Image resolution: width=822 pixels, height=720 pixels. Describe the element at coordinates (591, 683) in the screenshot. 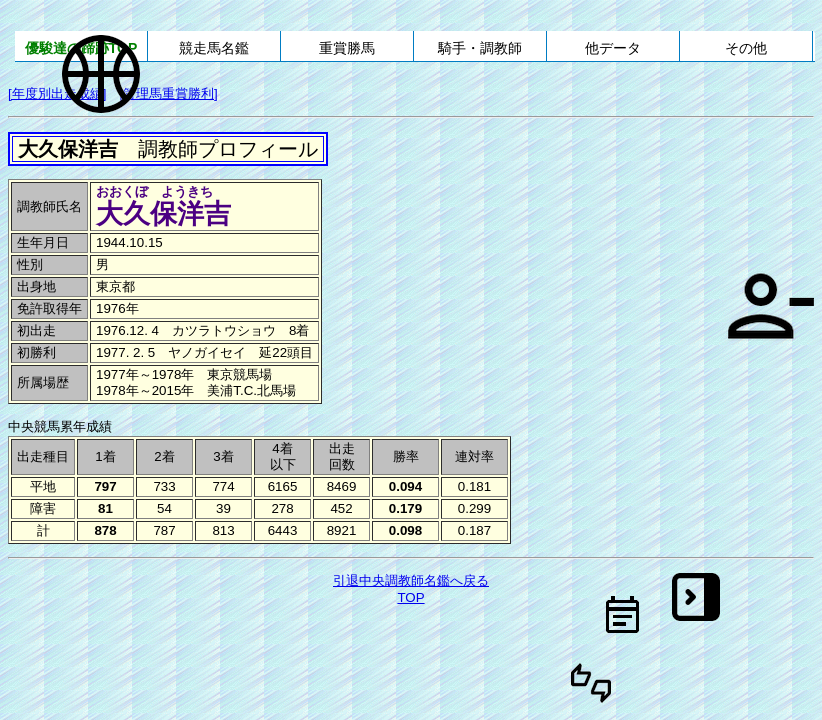

I see `rate or provide feedback` at that location.